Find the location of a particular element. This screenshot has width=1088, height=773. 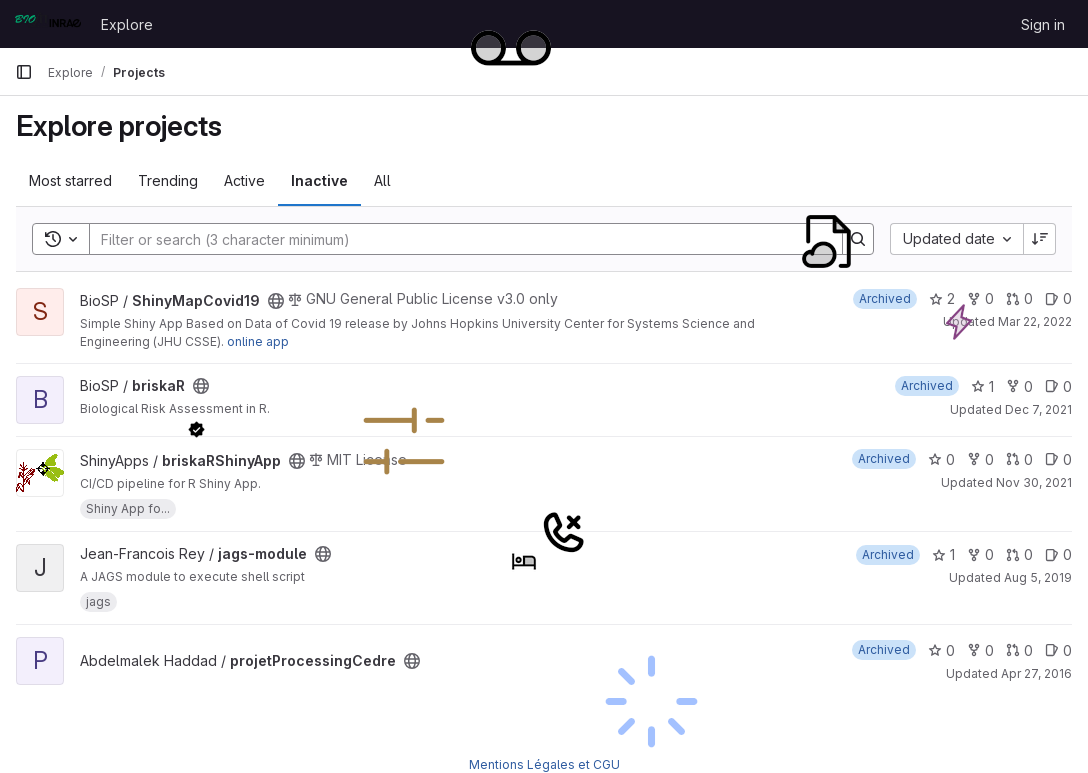

end or reject a phone call is located at coordinates (564, 531).